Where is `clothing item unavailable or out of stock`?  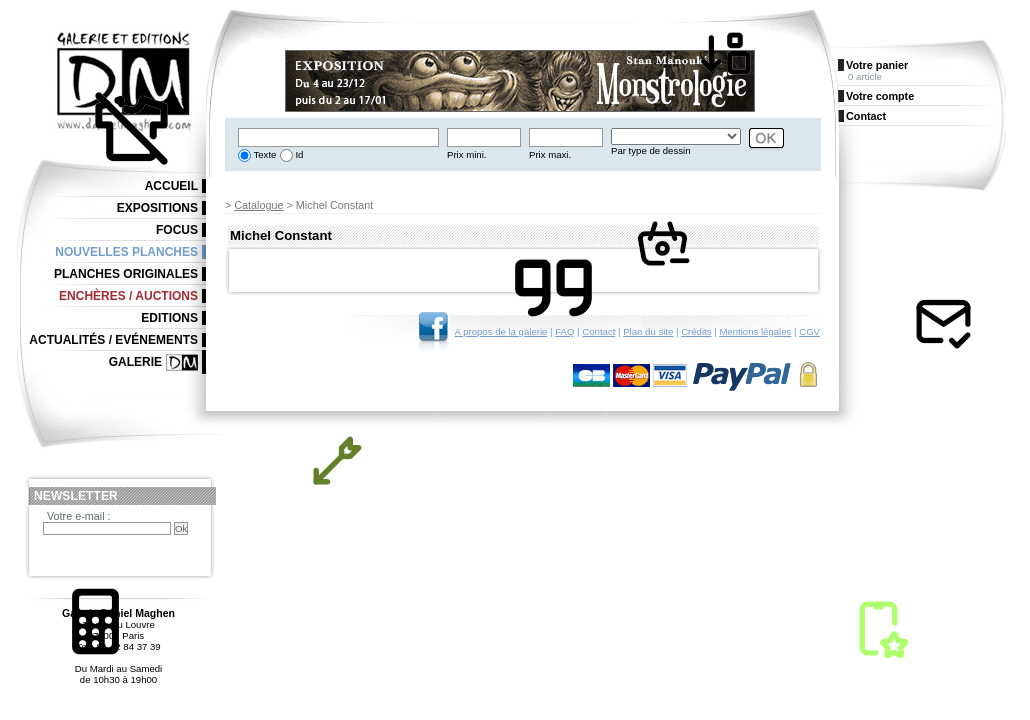
clothing item unavailable or out of stock is located at coordinates (131, 128).